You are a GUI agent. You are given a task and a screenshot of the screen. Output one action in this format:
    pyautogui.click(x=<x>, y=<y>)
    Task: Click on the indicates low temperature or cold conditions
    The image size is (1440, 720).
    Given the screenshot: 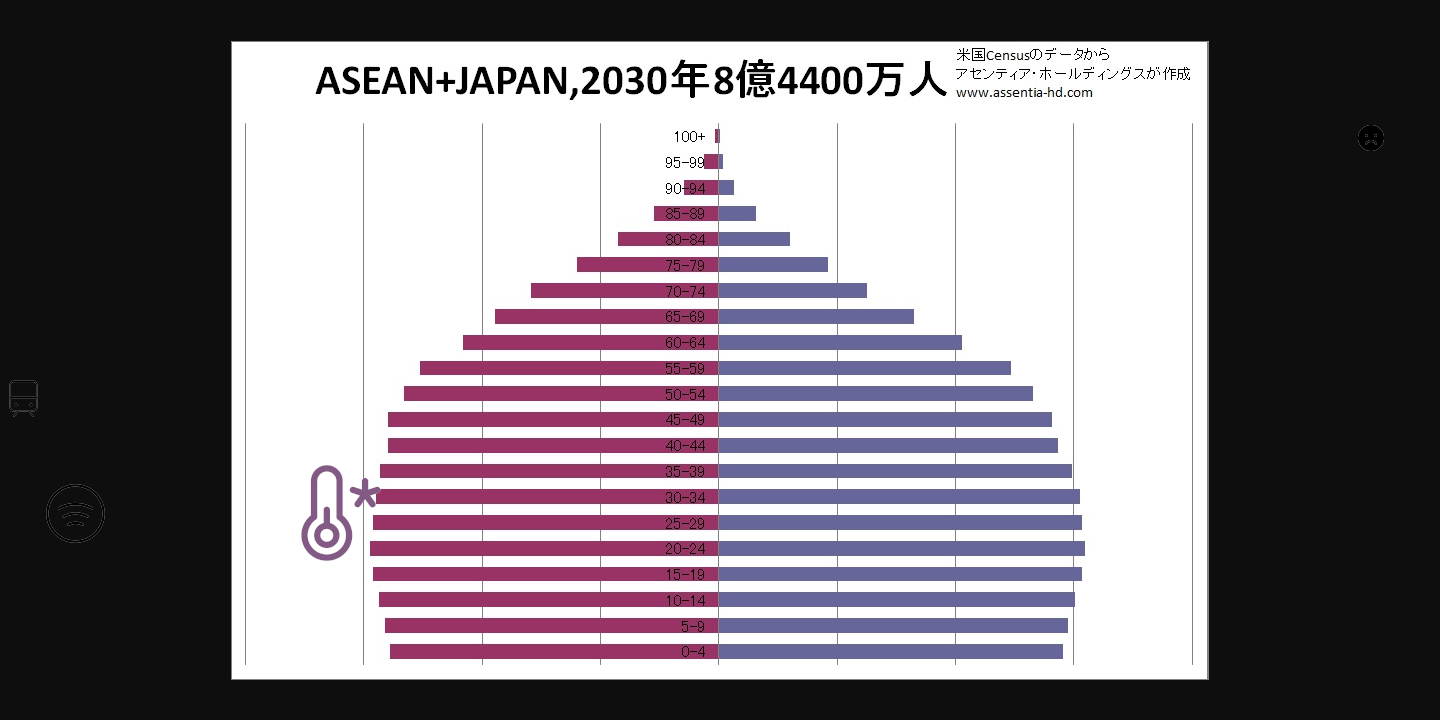 What is the action you would take?
    pyautogui.click(x=330, y=513)
    